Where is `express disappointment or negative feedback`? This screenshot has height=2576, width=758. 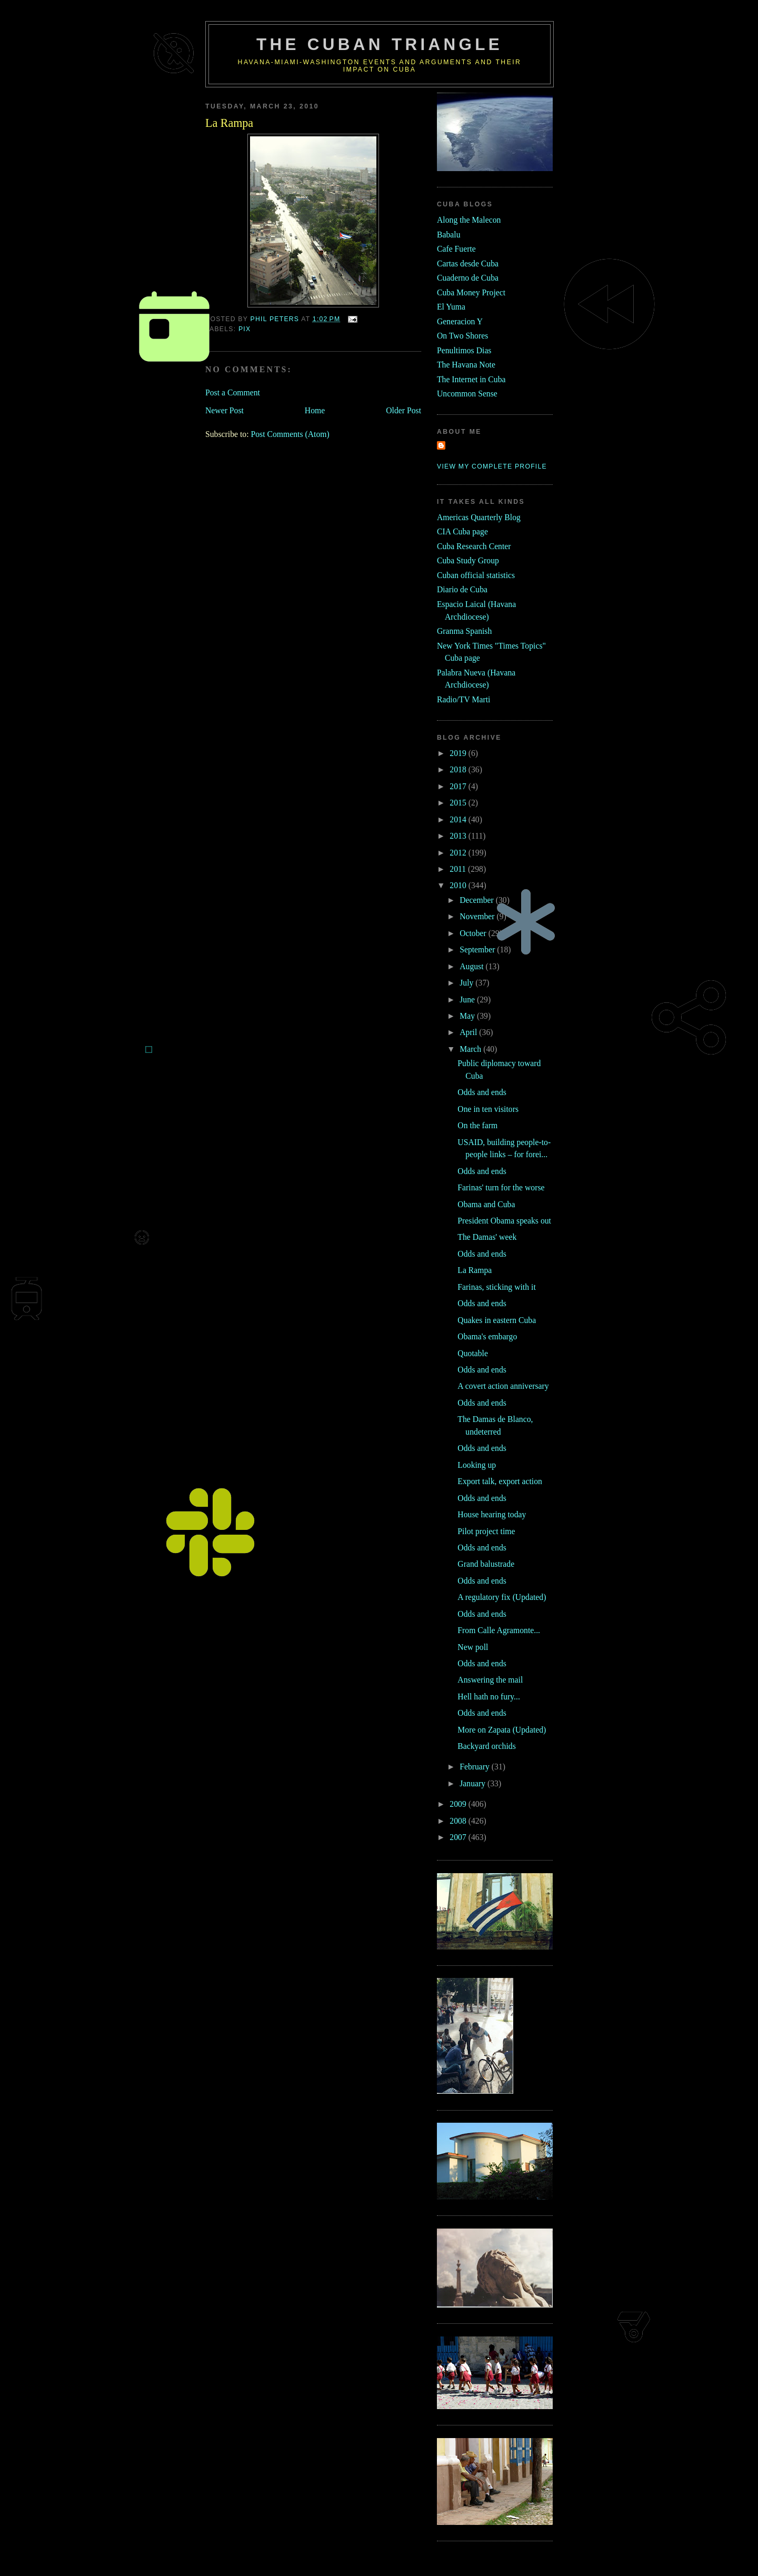 express disappointment or negative feedback is located at coordinates (142, 1237).